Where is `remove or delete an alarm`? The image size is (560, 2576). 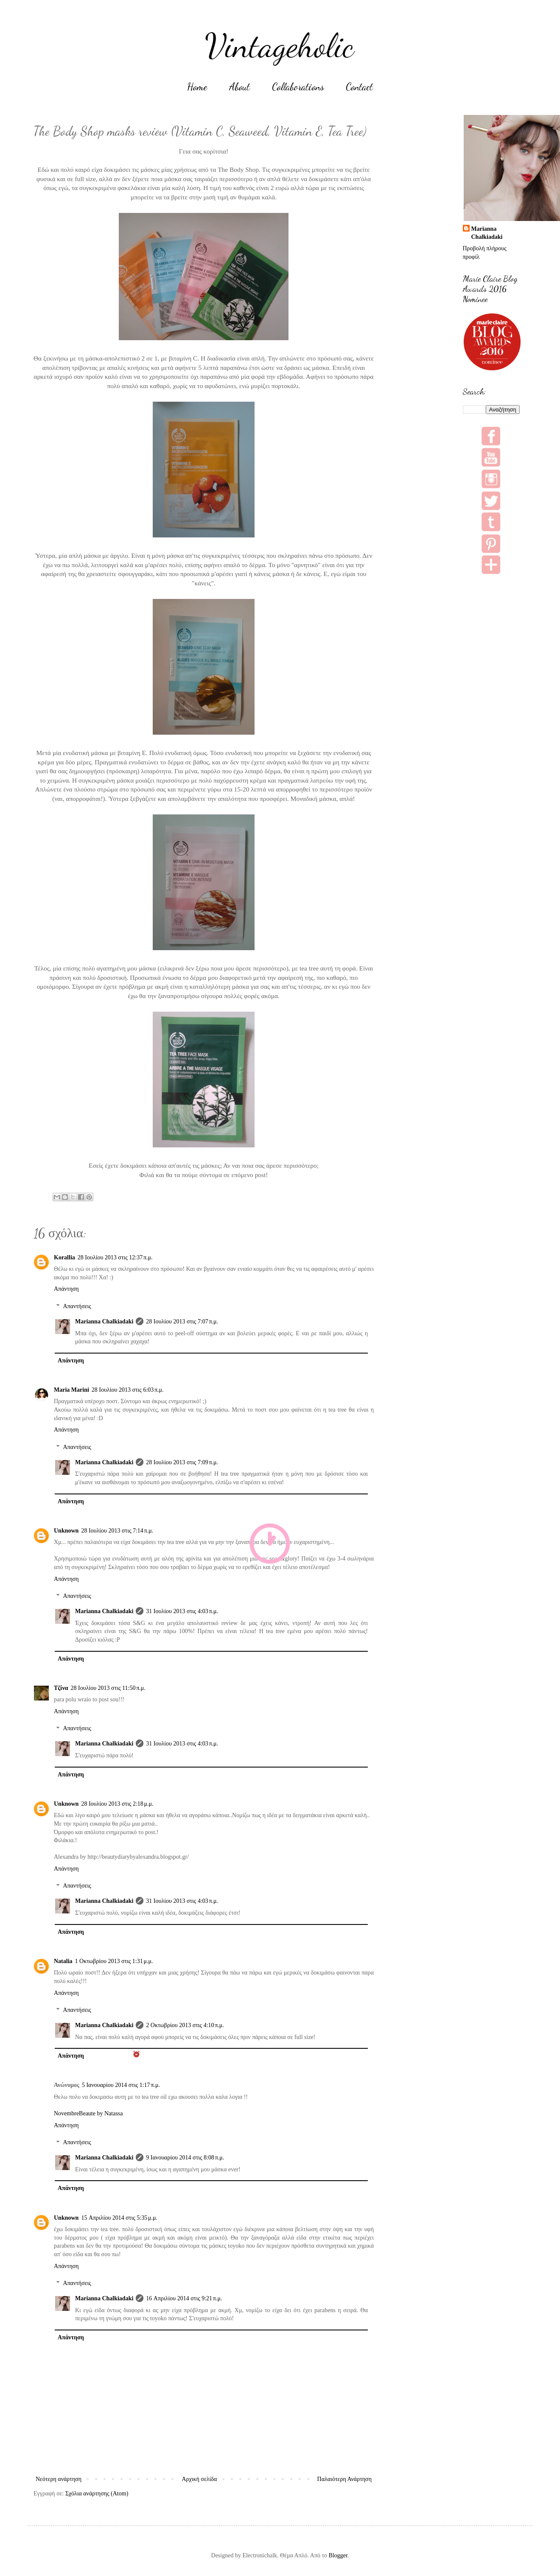 remove or delete an alarm is located at coordinates (136, 2054).